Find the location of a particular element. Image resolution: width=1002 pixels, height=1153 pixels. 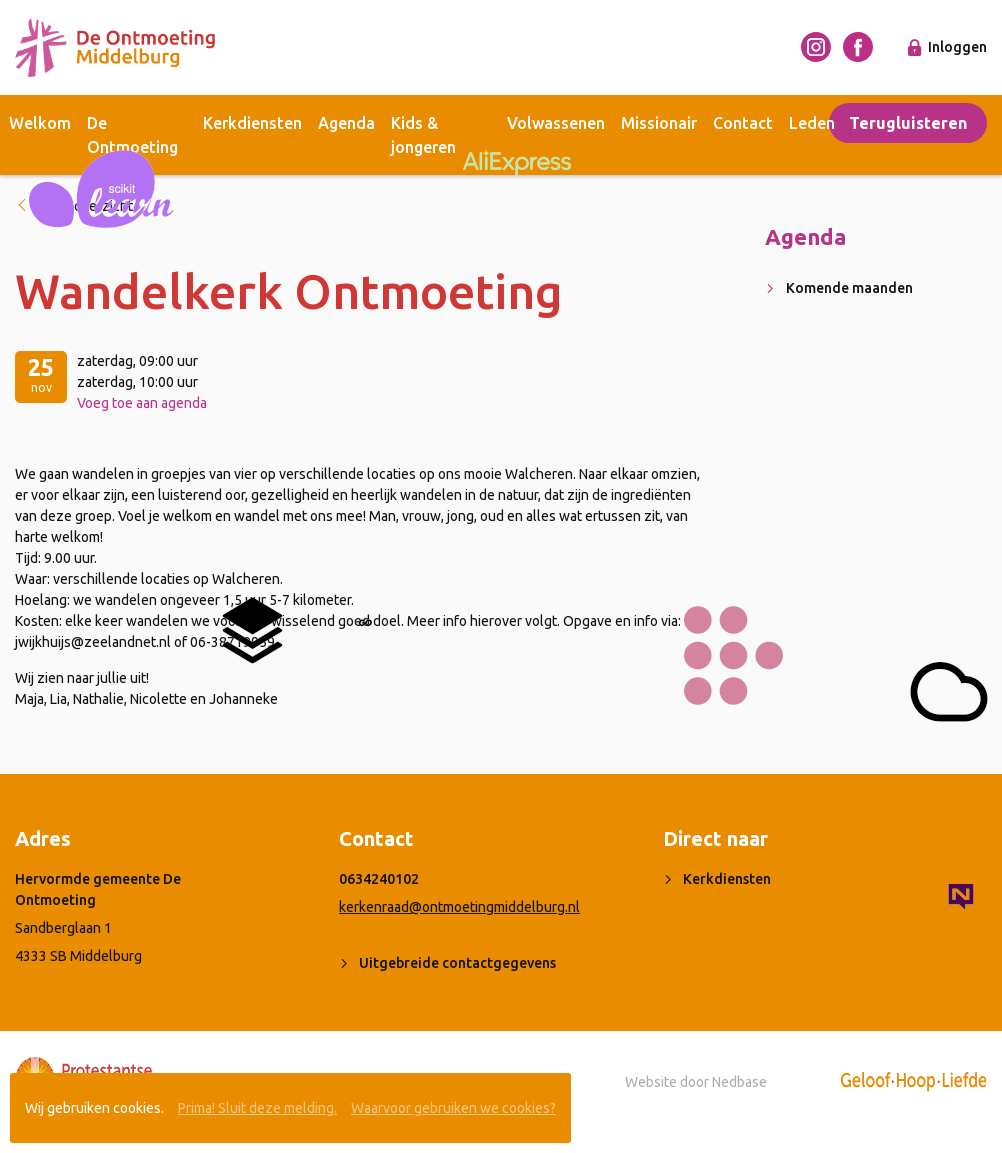

go programming language logo is located at coordinates (363, 623).